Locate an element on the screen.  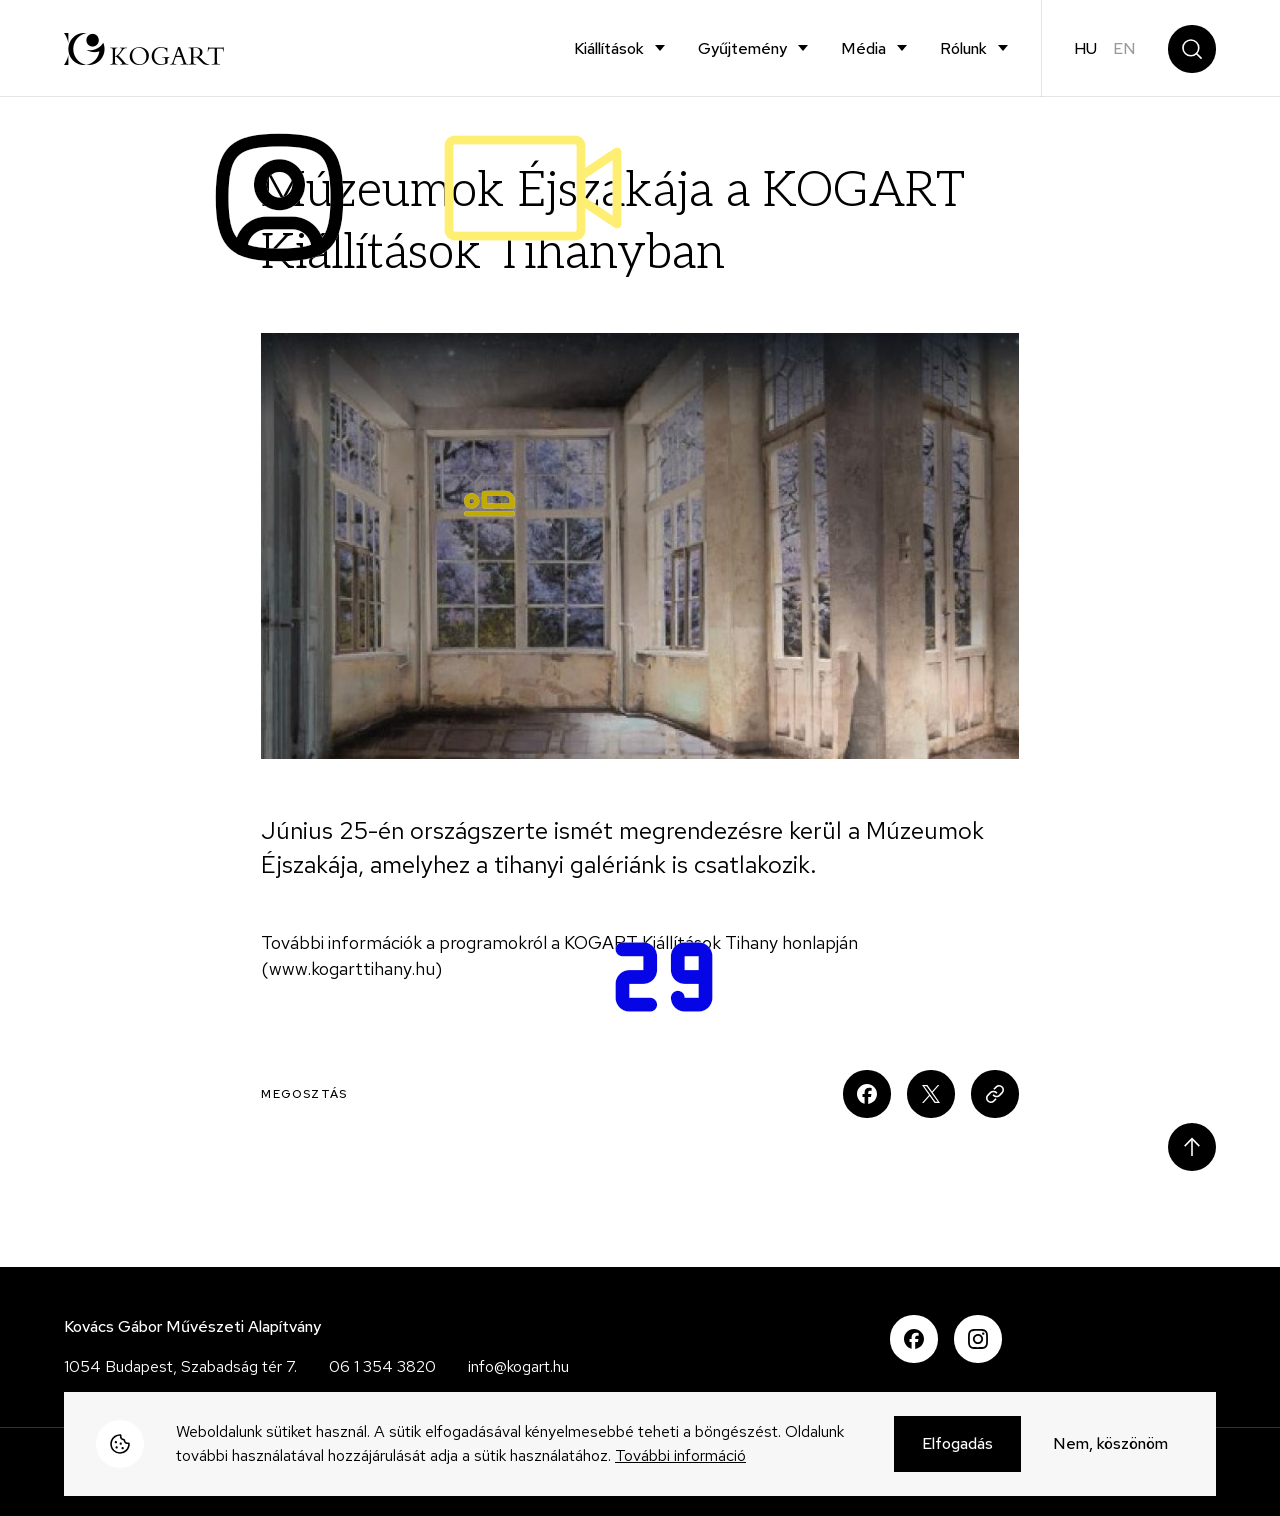
indicates day 29 on a calendar or date picker is located at coordinates (664, 977).